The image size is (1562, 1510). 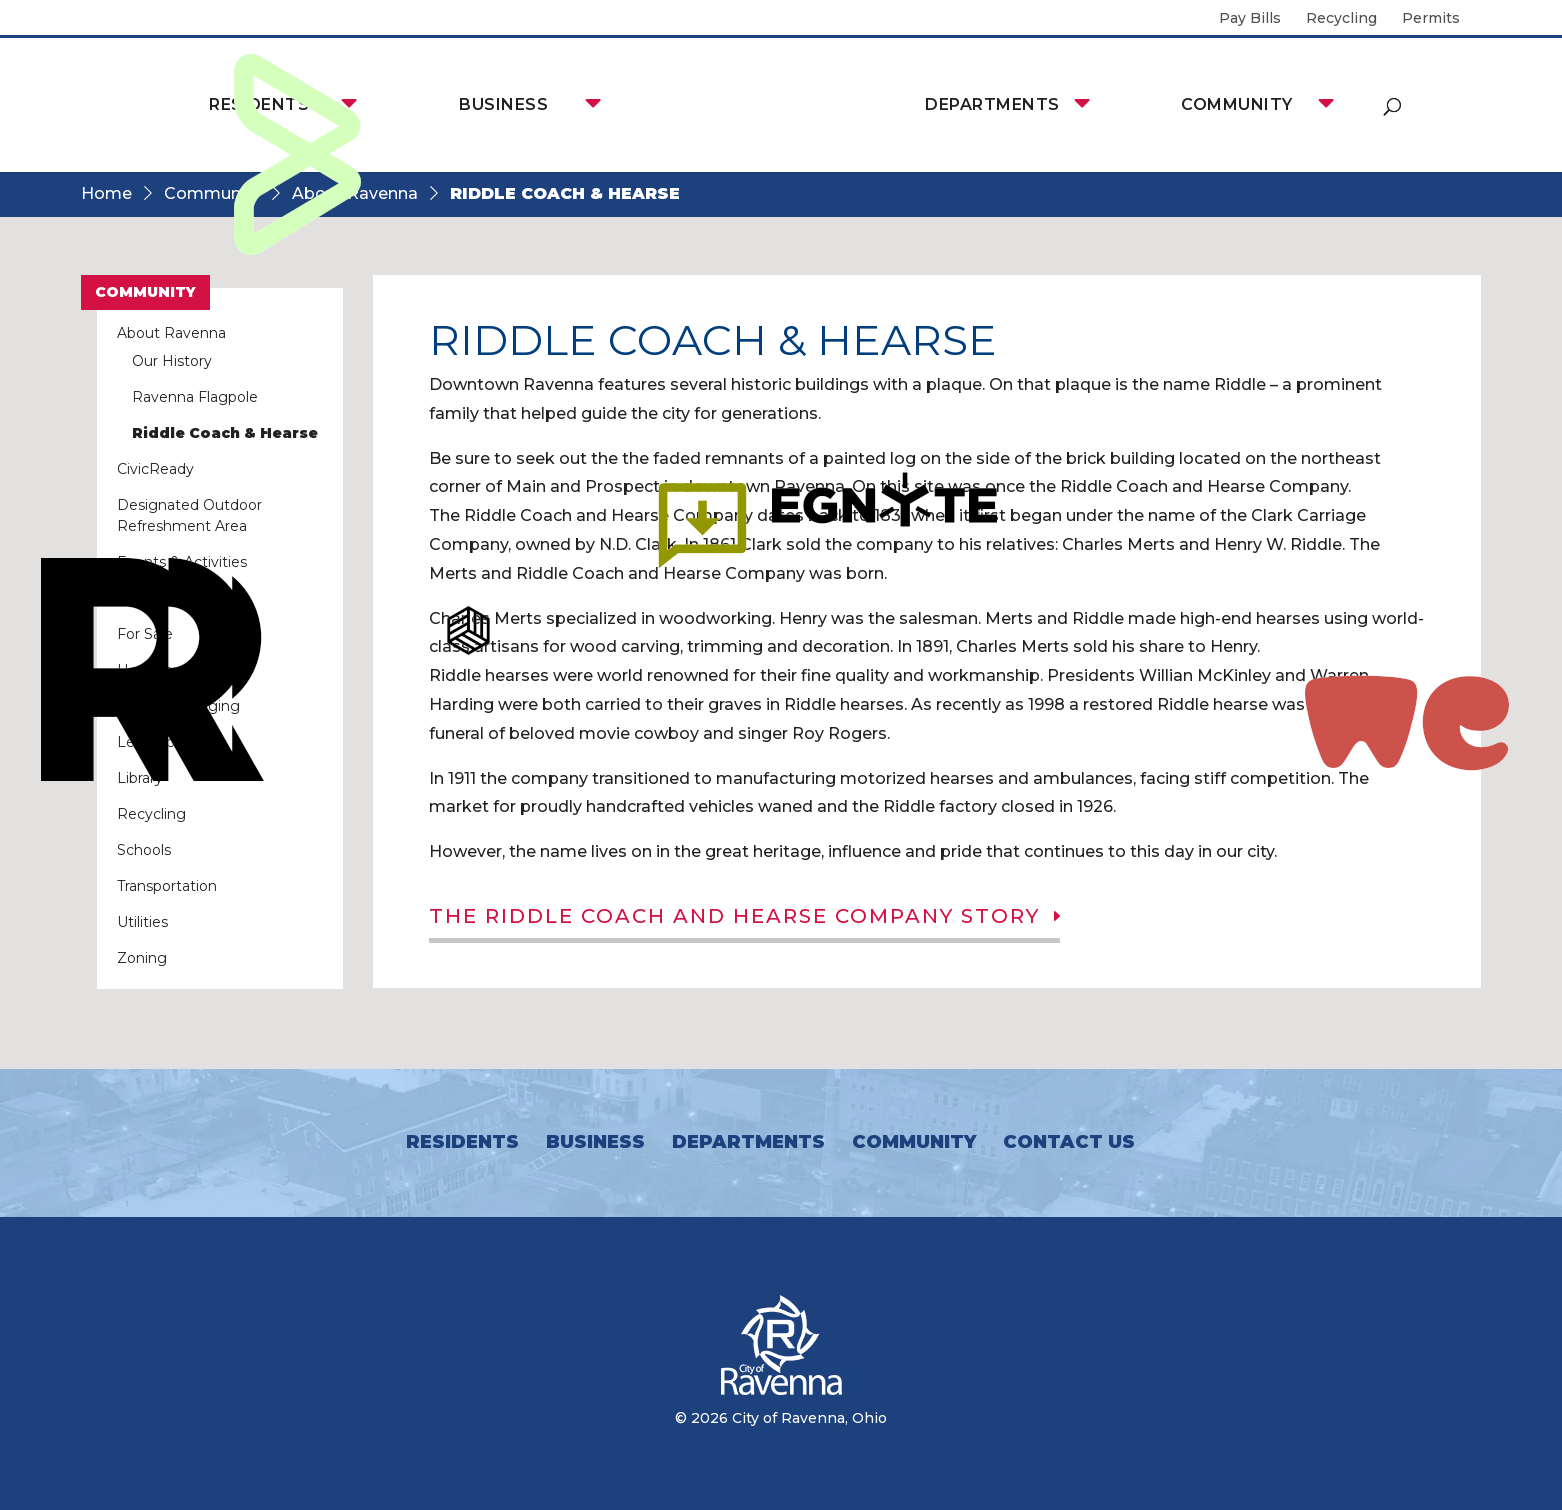 I want to click on open wetransfer file sharing service, so click(x=1407, y=723).